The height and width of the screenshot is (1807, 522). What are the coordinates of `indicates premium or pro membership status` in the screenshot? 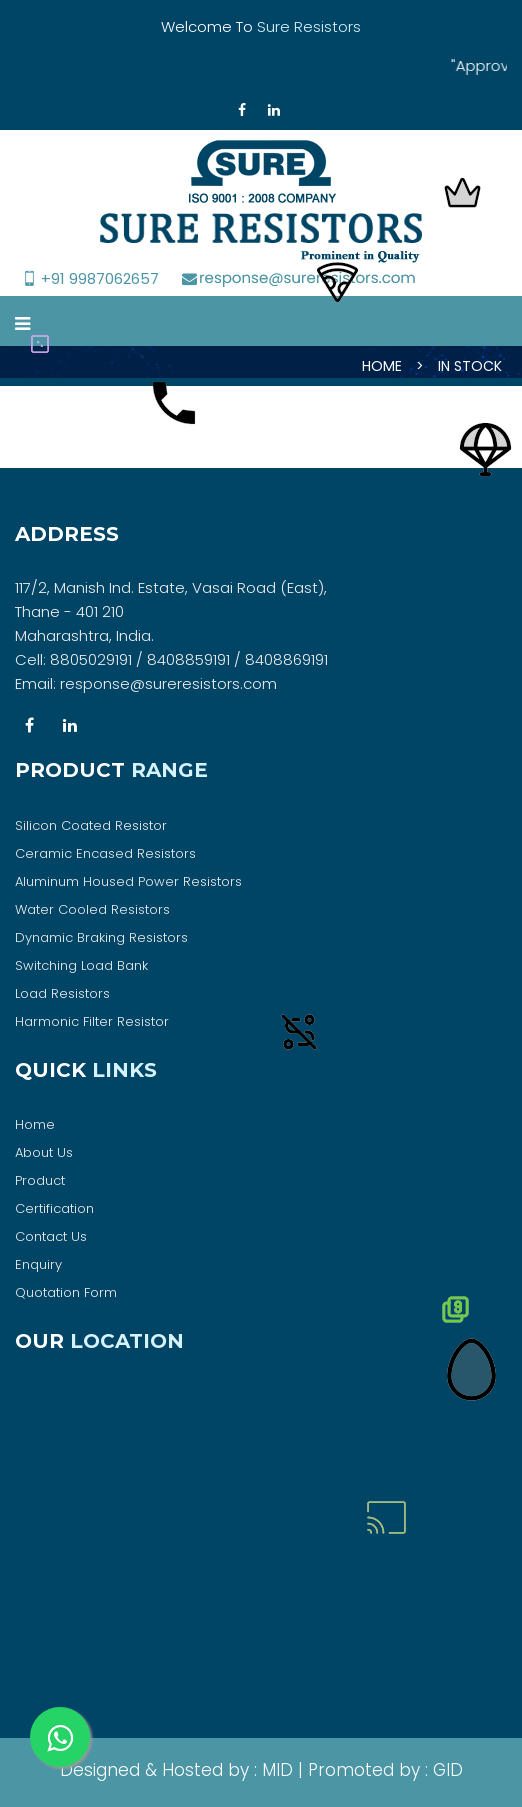 It's located at (462, 194).